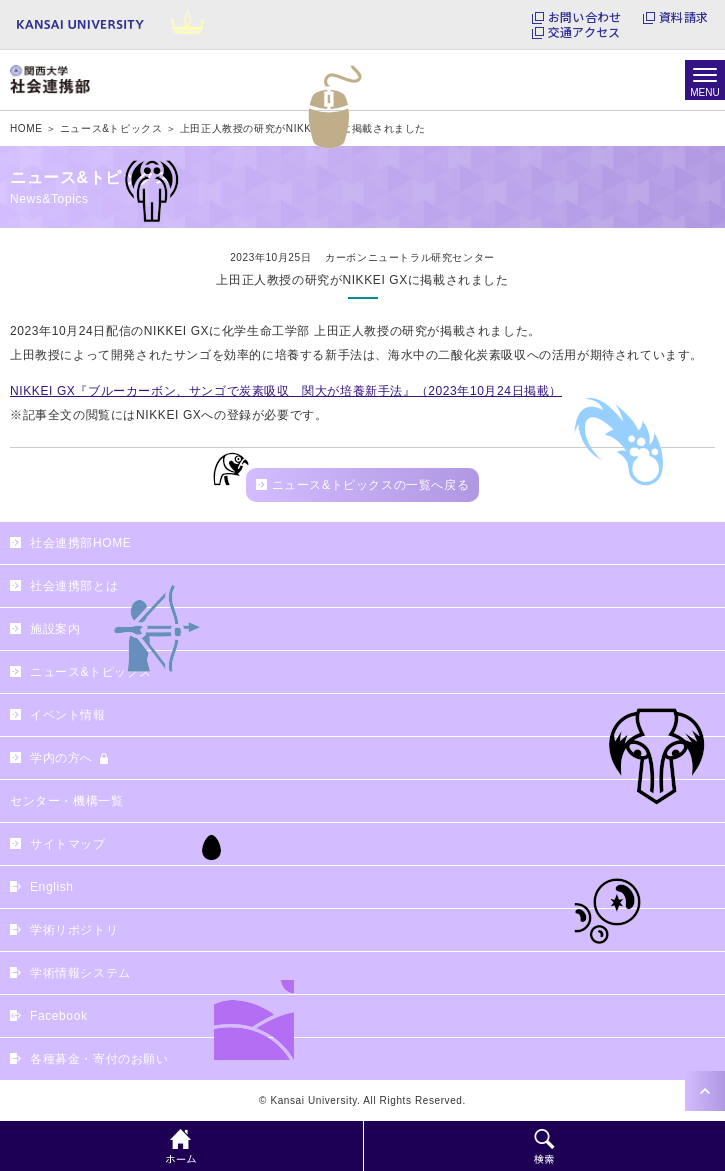 This screenshot has width=725, height=1171. Describe the element at coordinates (619, 442) in the screenshot. I see `launch fireball attack or fire-based ability` at that location.